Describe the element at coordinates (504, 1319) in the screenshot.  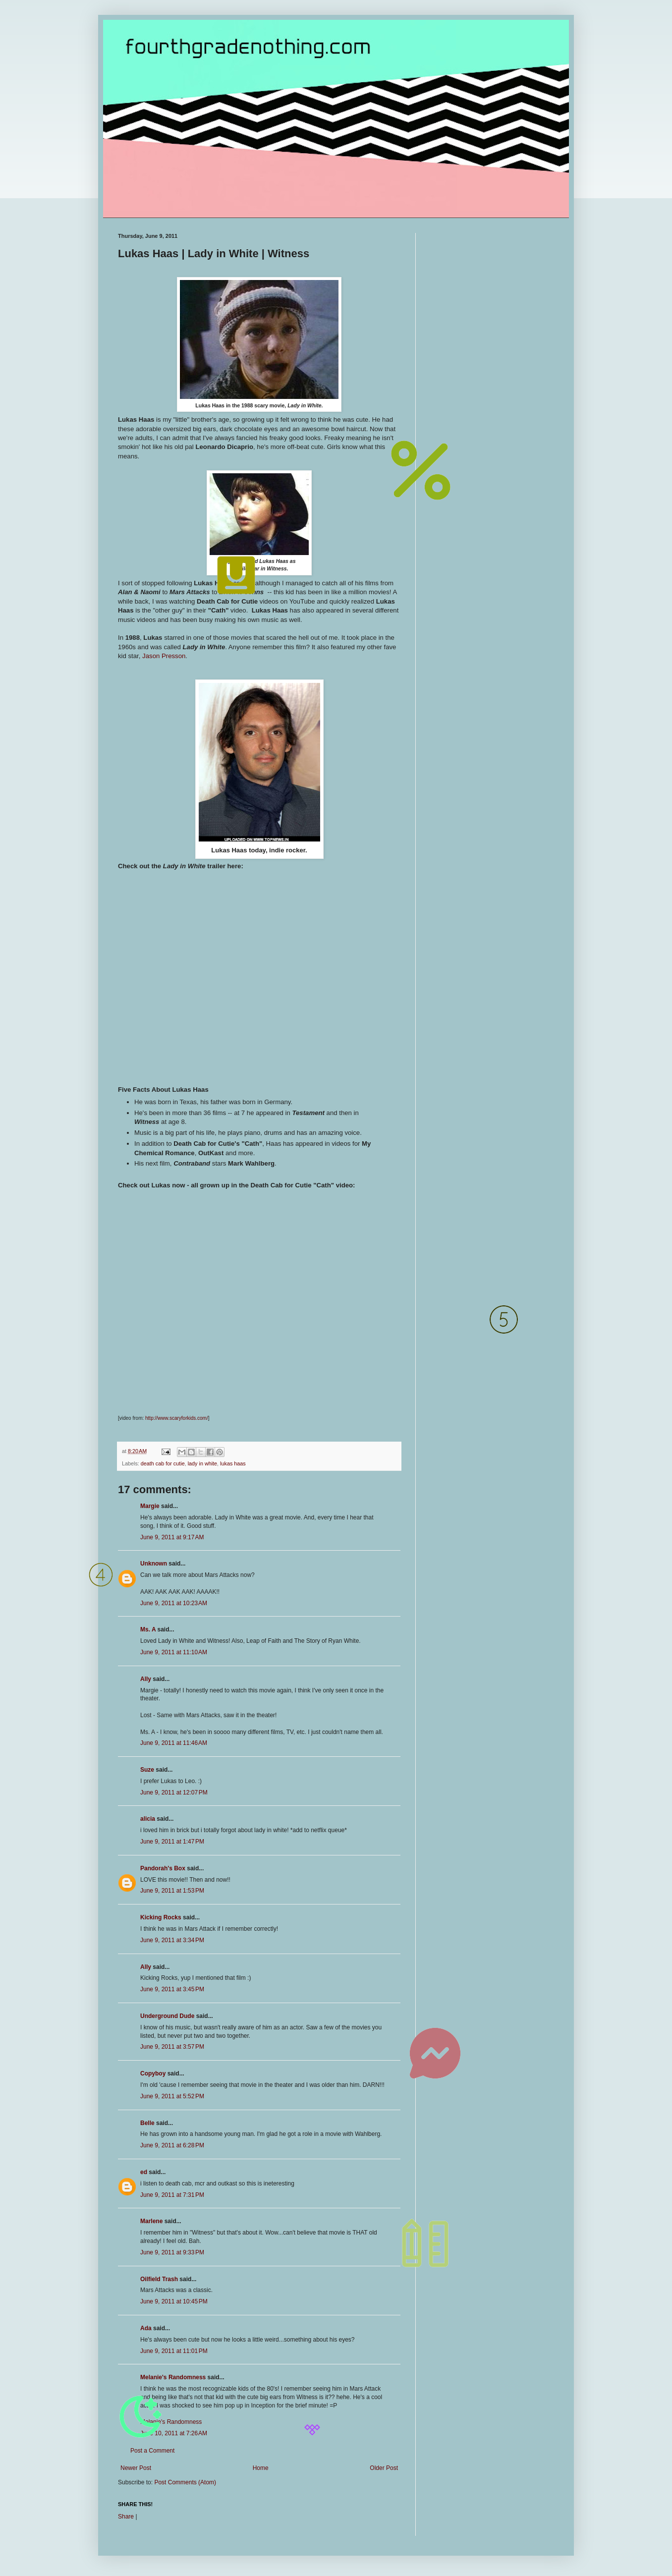
I see `indicates step 5 in a multi-step process` at that location.